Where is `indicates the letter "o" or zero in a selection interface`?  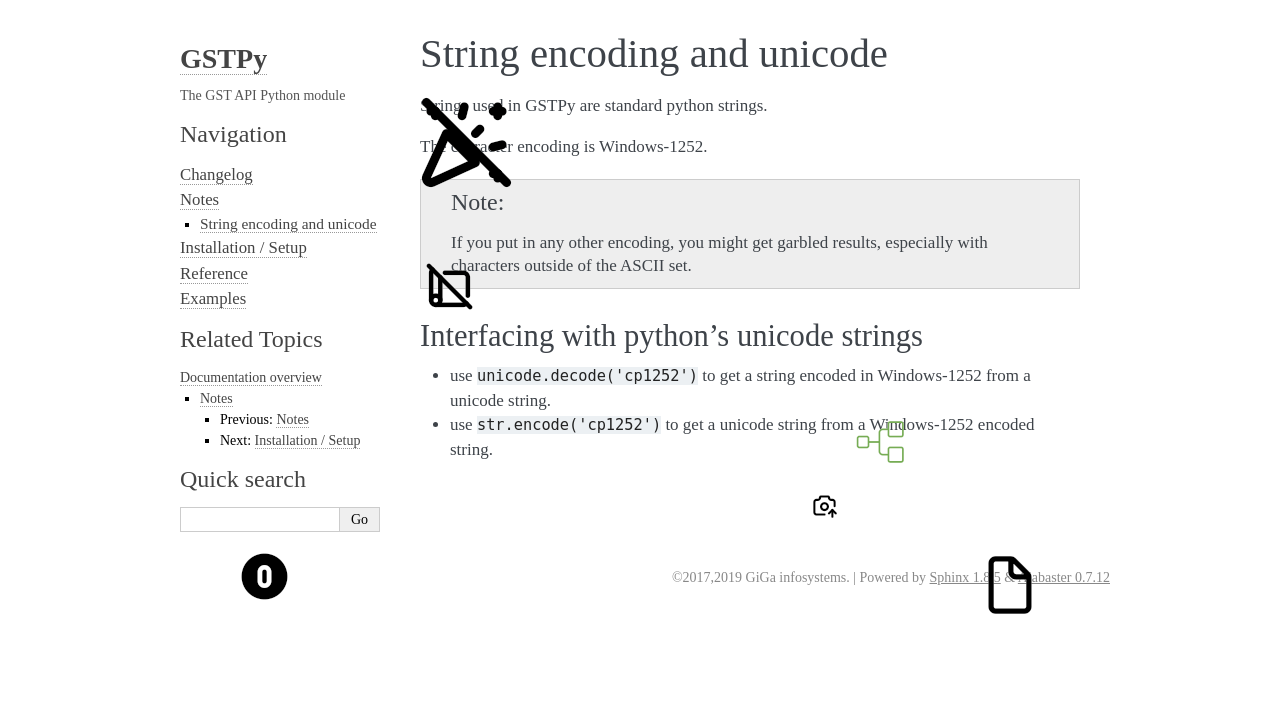
indicates the letter "o" or zero in a selection interface is located at coordinates (264, 576).